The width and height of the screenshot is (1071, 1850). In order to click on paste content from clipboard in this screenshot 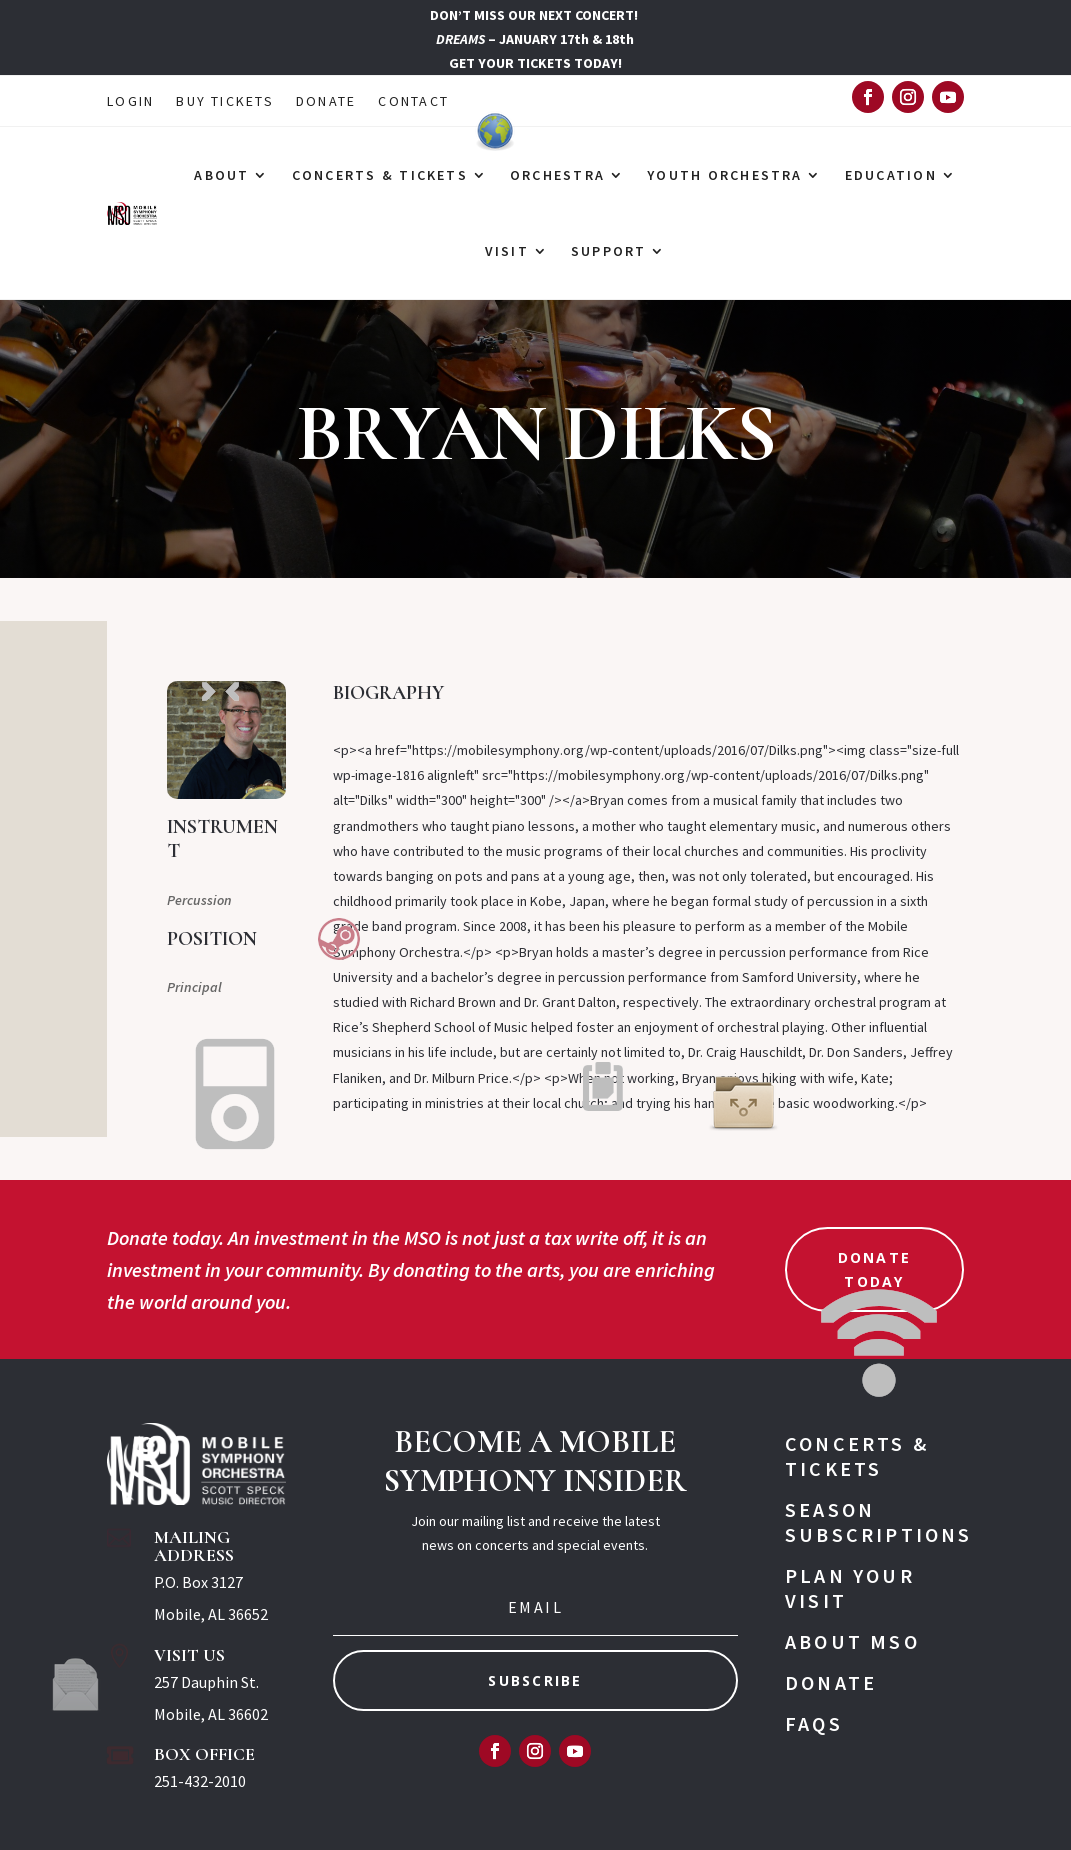, I will do `click(604, 1086)`.